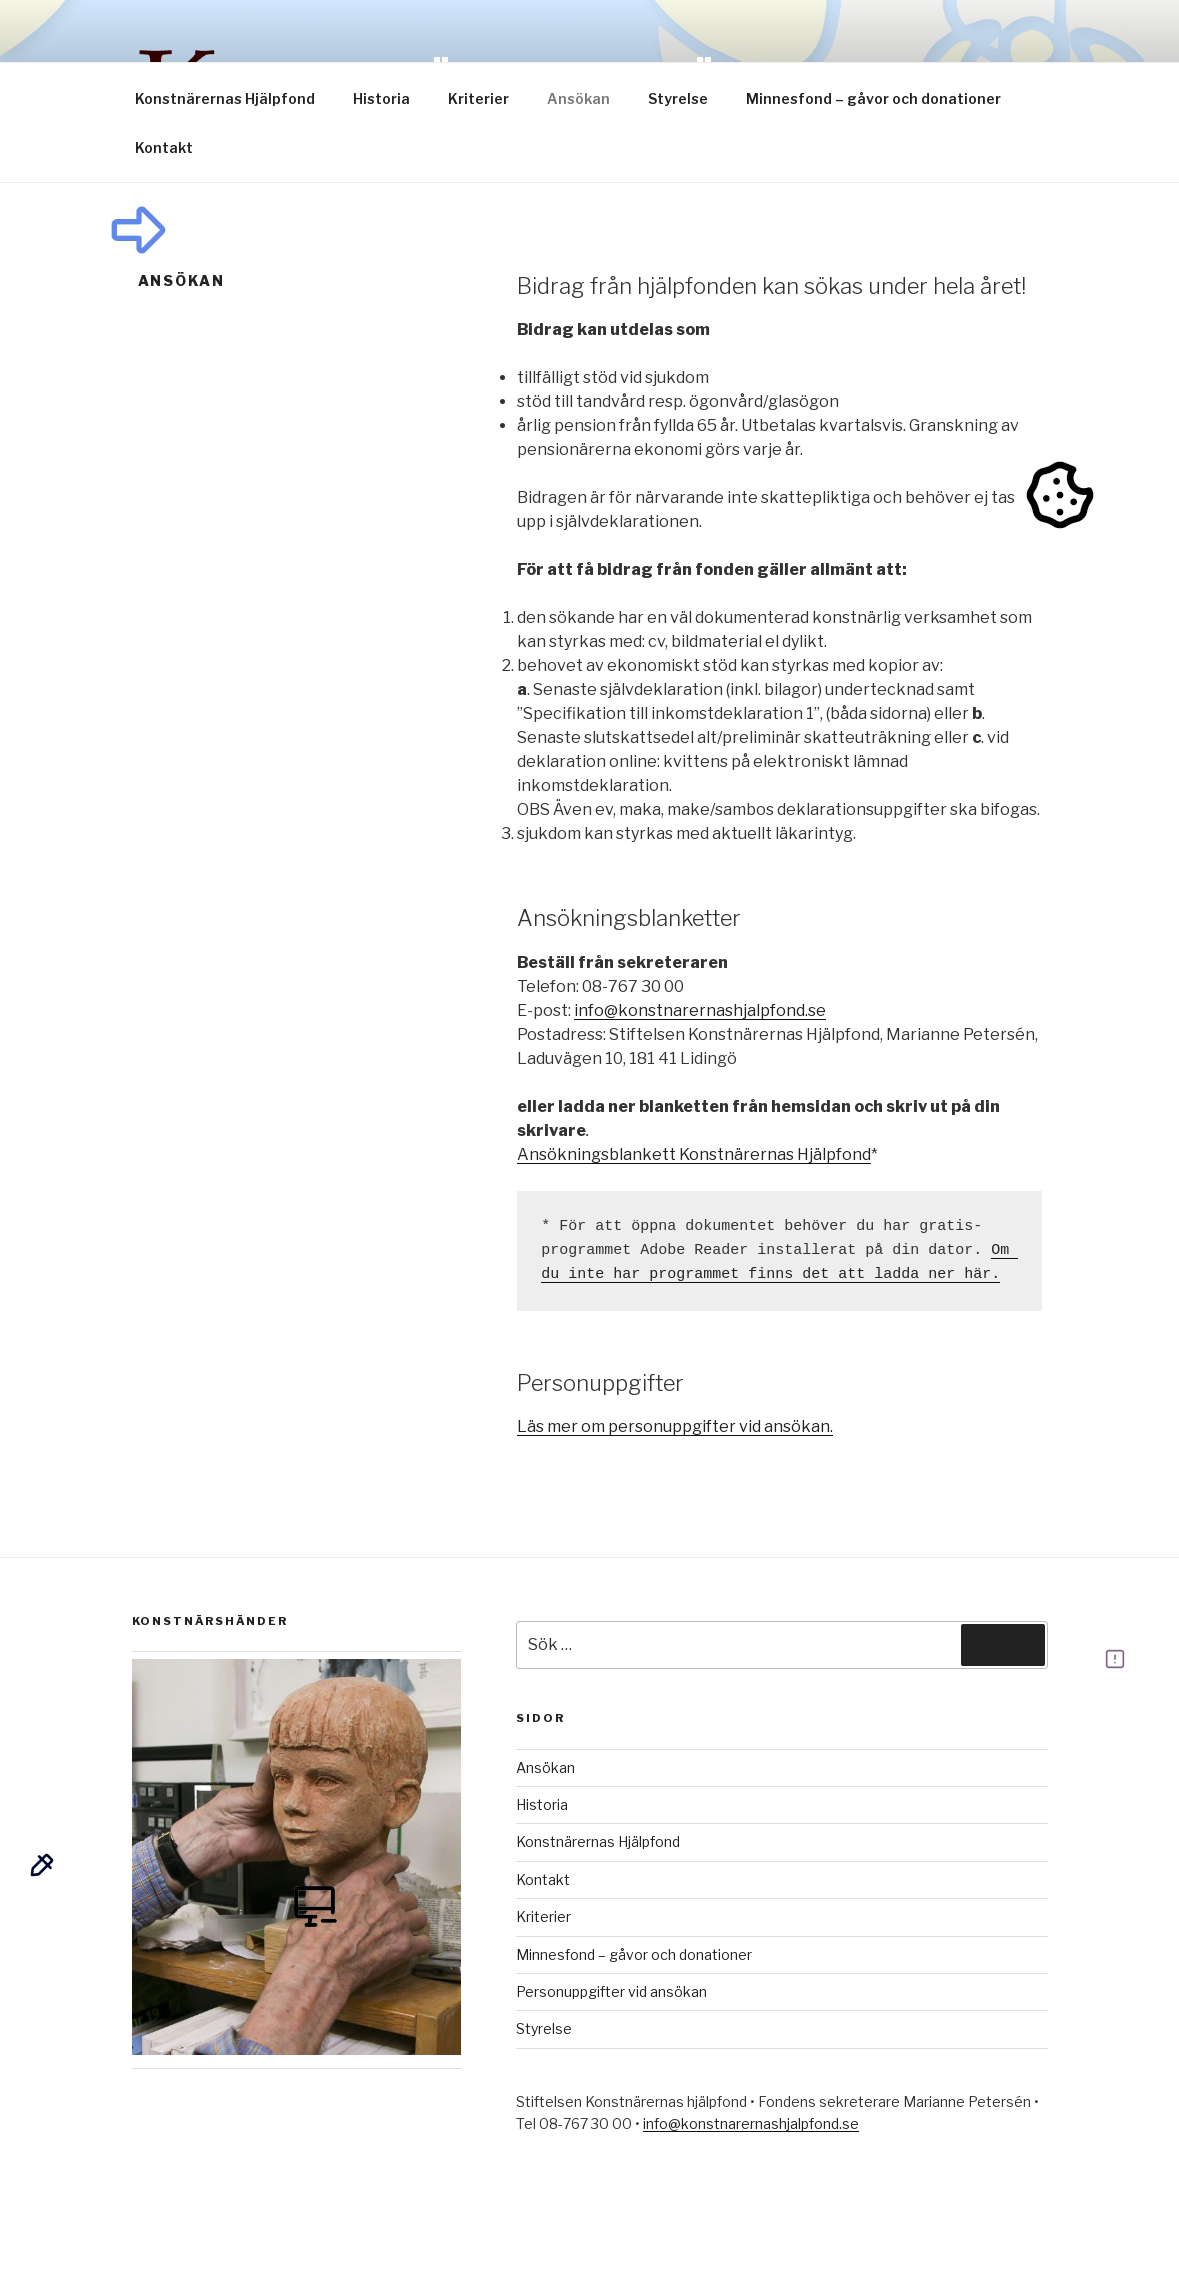 This screenshot has width=1179, height=2271. What do you see at coordinates (42, 1865) in the screenshot?
I see `select a color from the canvas` at bounding box center [42, 1865].